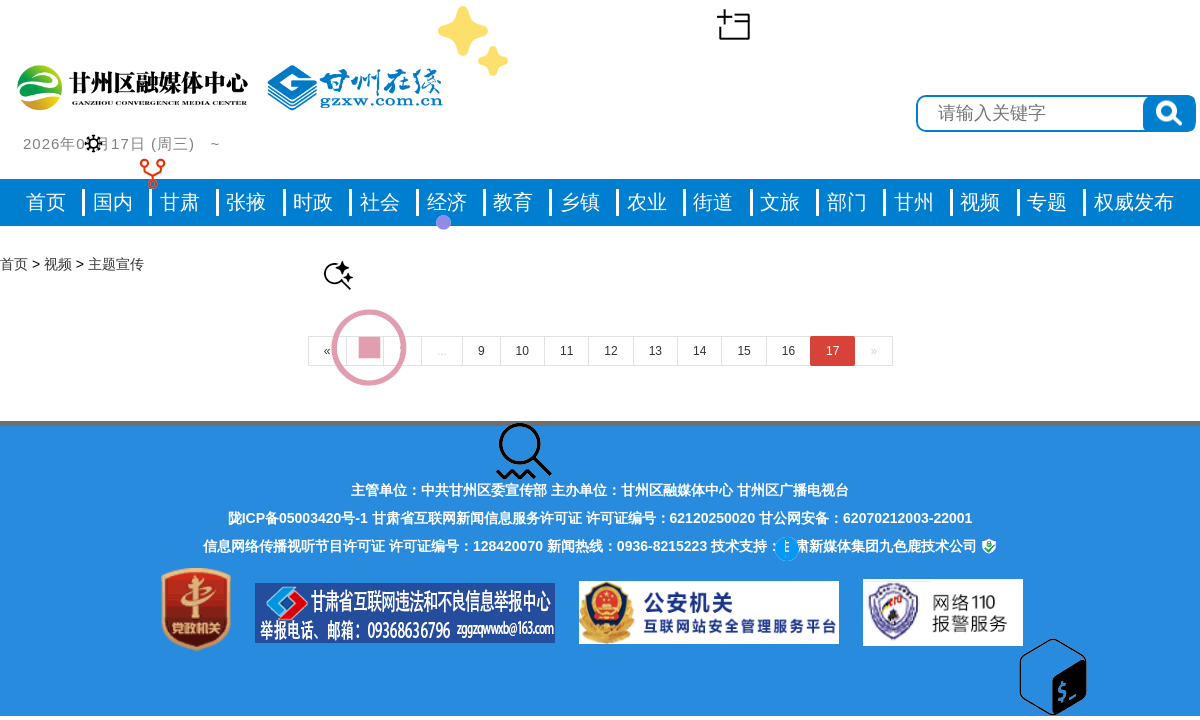 Image resolution: width=1200 pixels, height=720 pixels. What do you see at coordinates (93, 143) in the screenshot?
I see `indicates virus or malware detected` at bounding box center [93, 143].